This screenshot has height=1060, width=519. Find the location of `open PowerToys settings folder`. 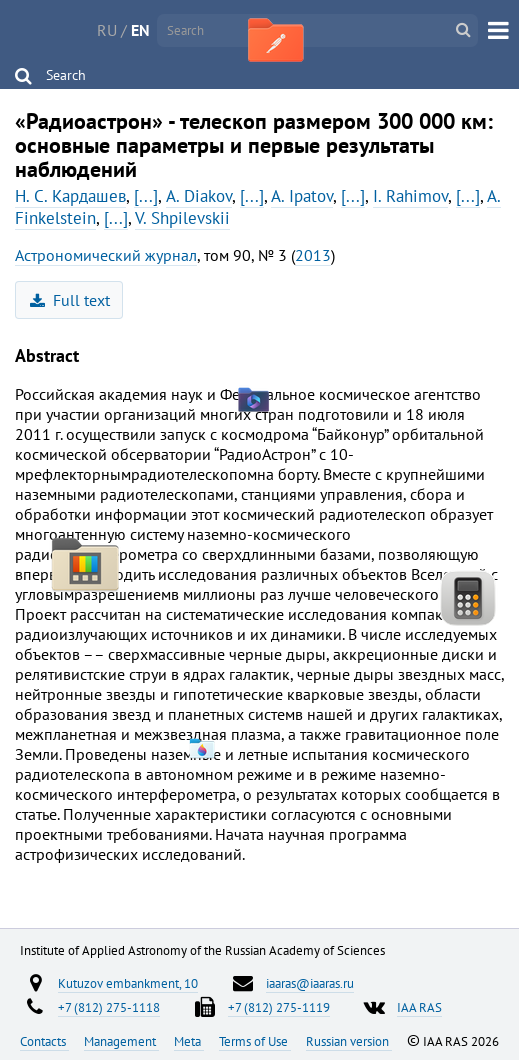

open PowerToys settings folder is located at coordinates (85, 566).